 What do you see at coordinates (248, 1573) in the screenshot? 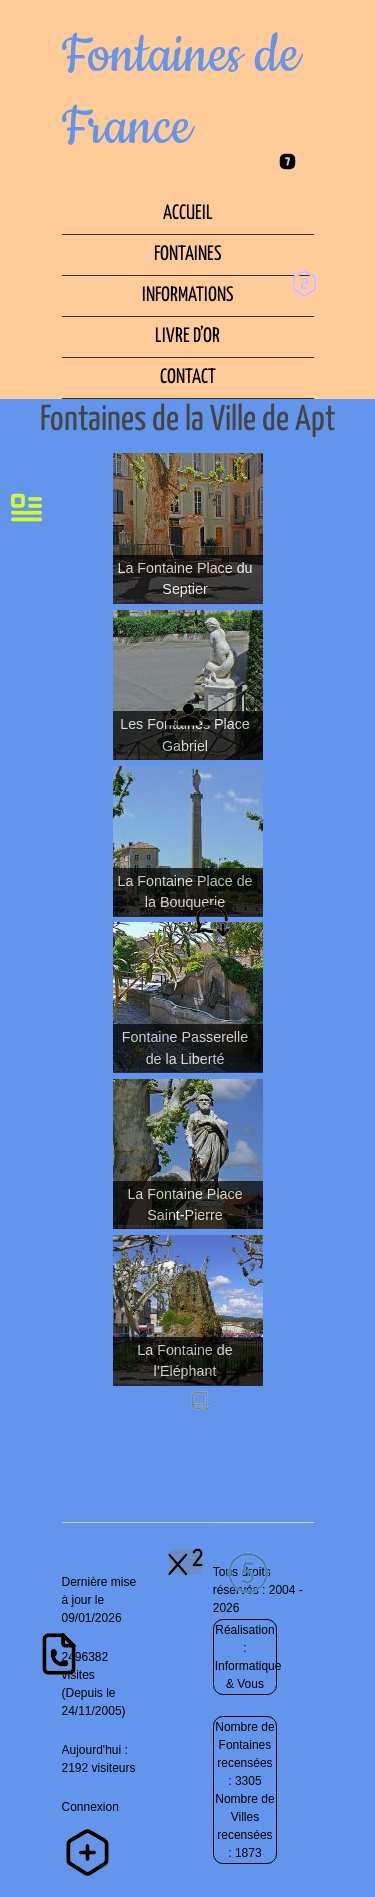
I see `indicates step 5 in a numbered process` at bounding box center [248, 1573].